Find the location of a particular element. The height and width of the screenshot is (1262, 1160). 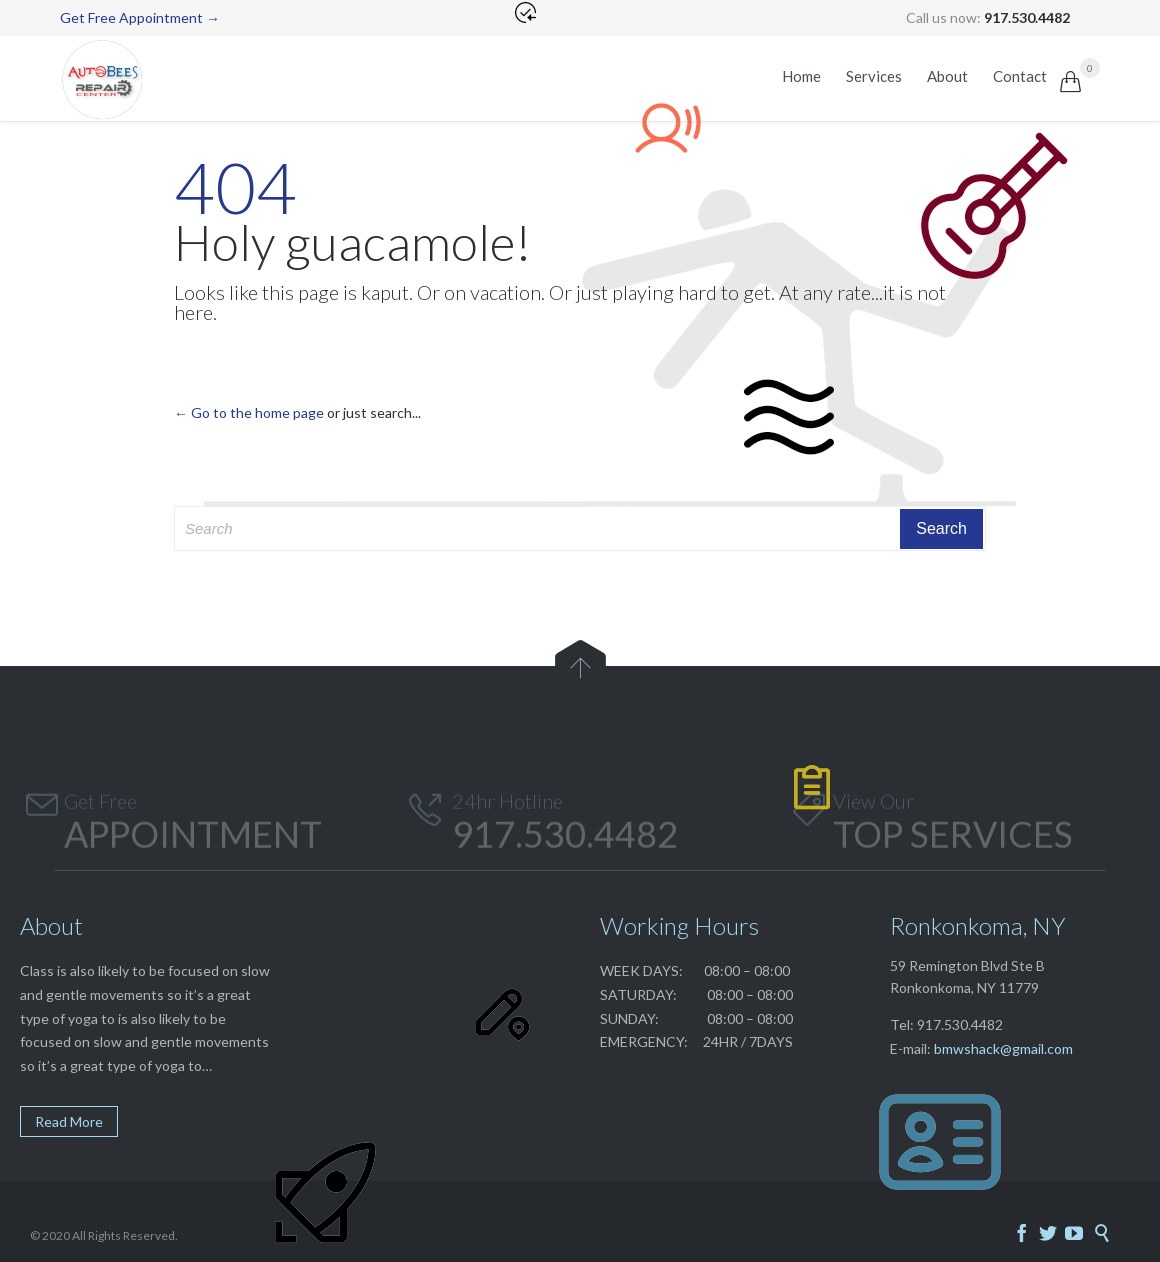

view clipboard contents is located at coordinates (812, 788).